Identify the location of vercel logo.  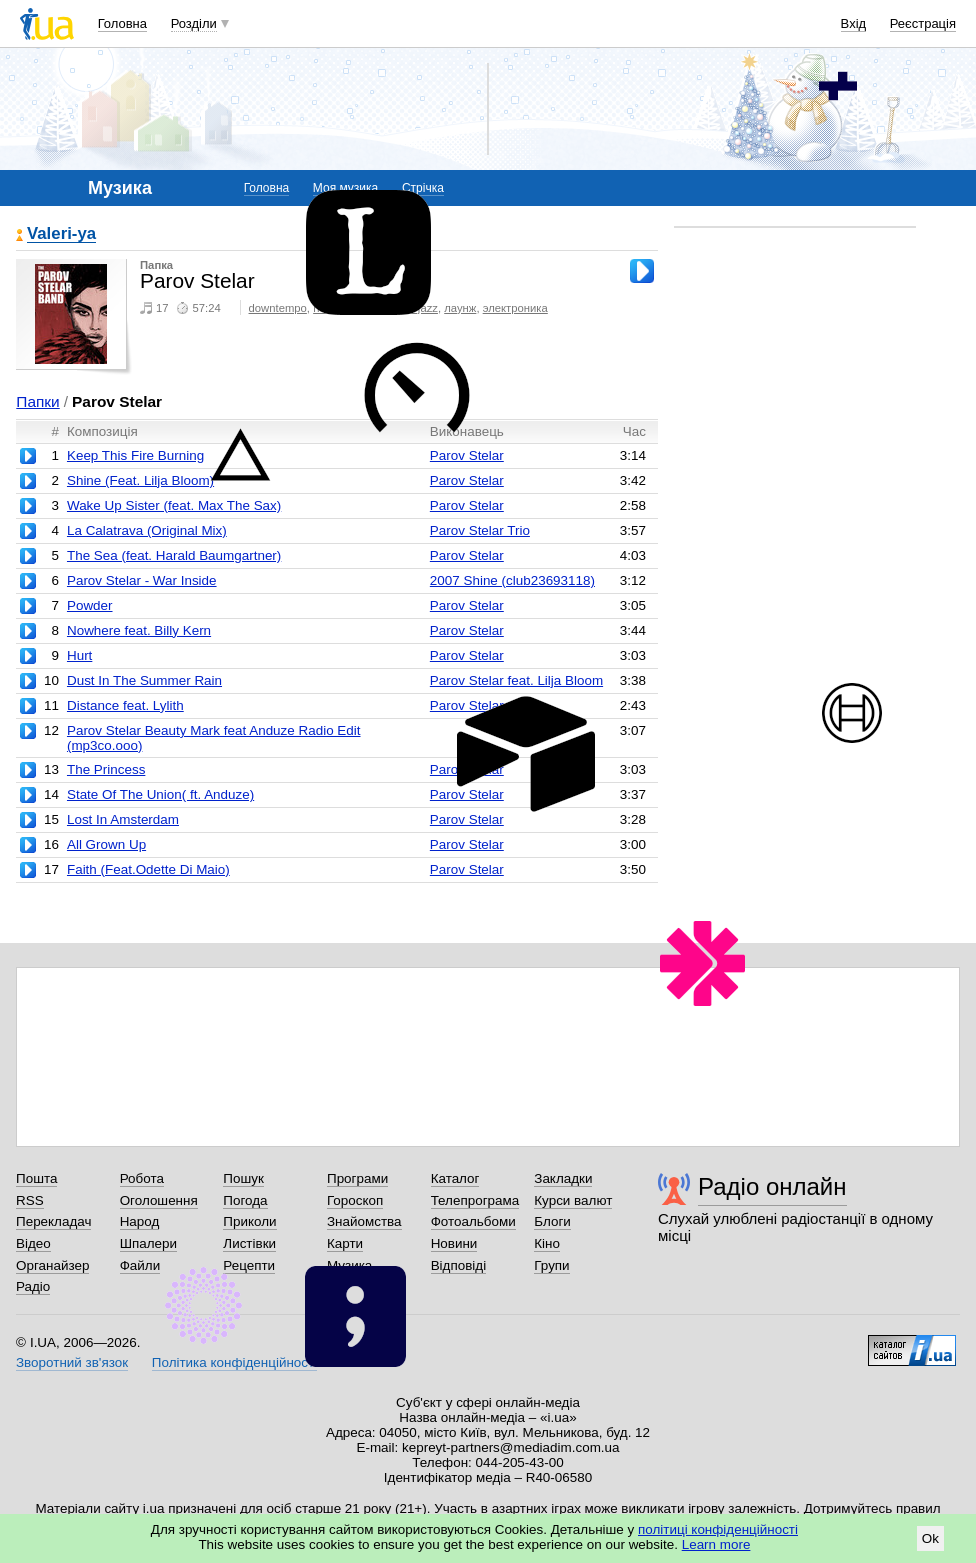
(240, 454).